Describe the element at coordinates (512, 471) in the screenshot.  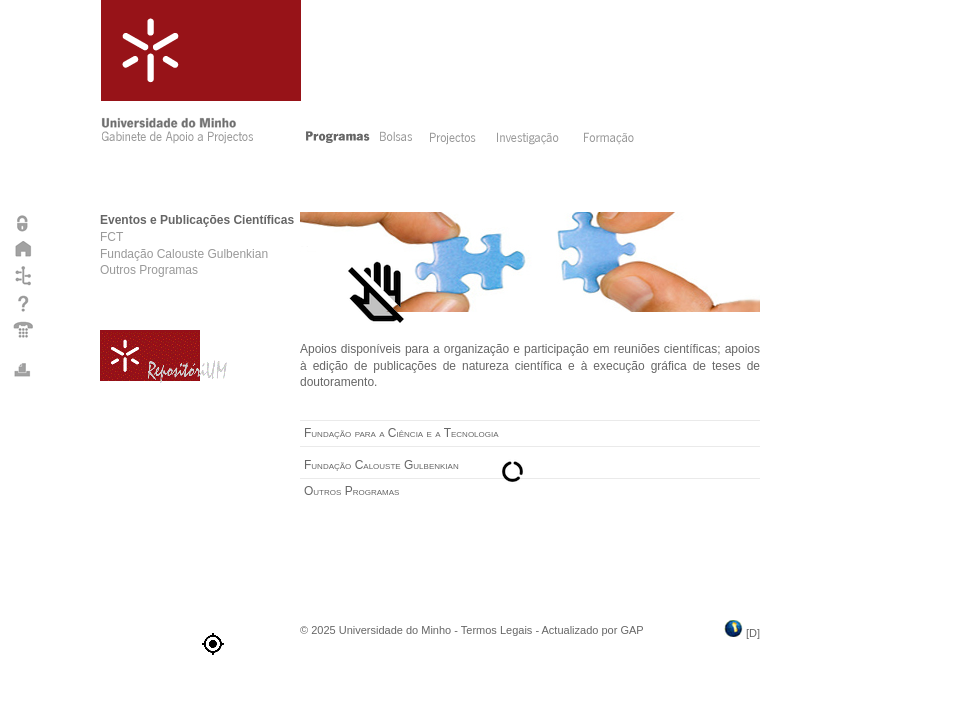
I see `view data usage statistics` at that location.